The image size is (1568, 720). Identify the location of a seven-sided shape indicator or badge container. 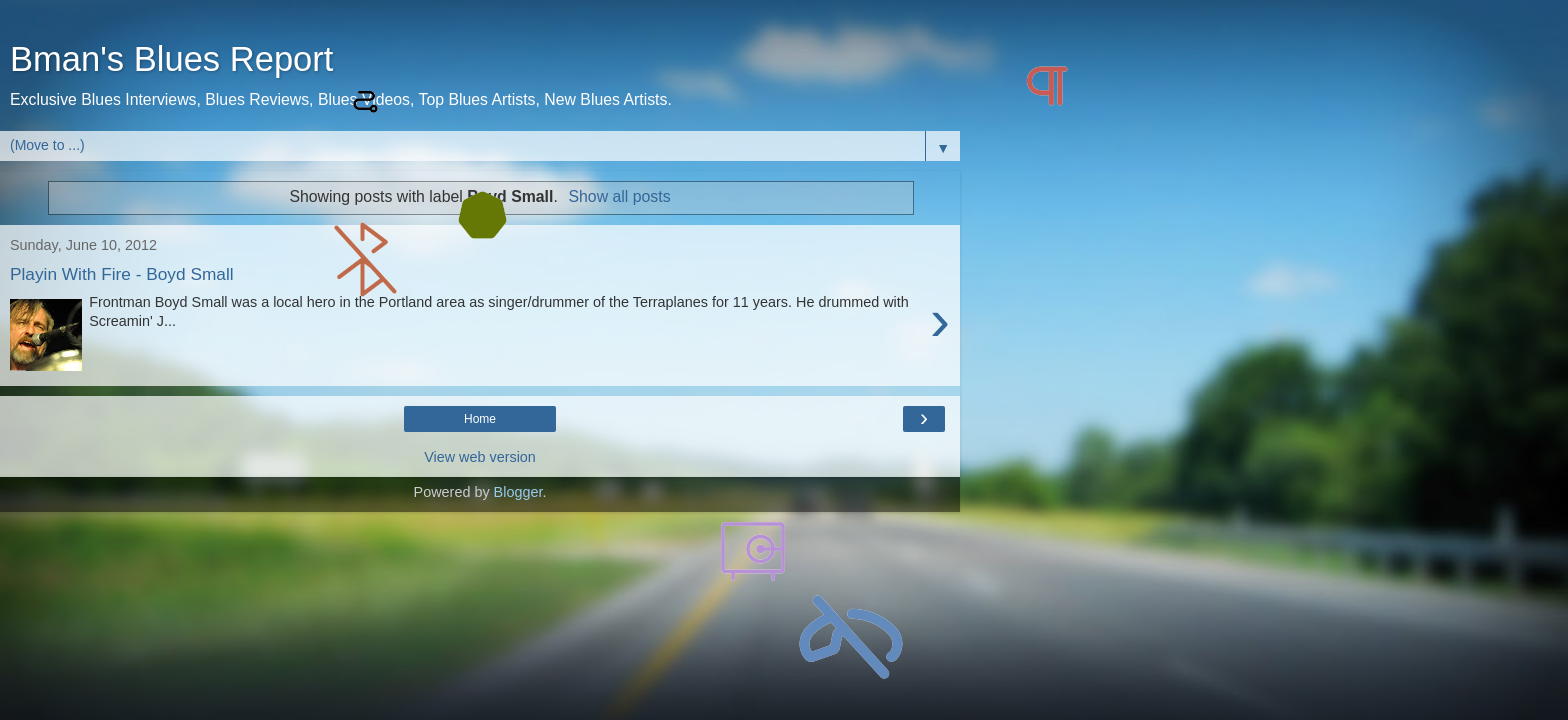
(482, 216).